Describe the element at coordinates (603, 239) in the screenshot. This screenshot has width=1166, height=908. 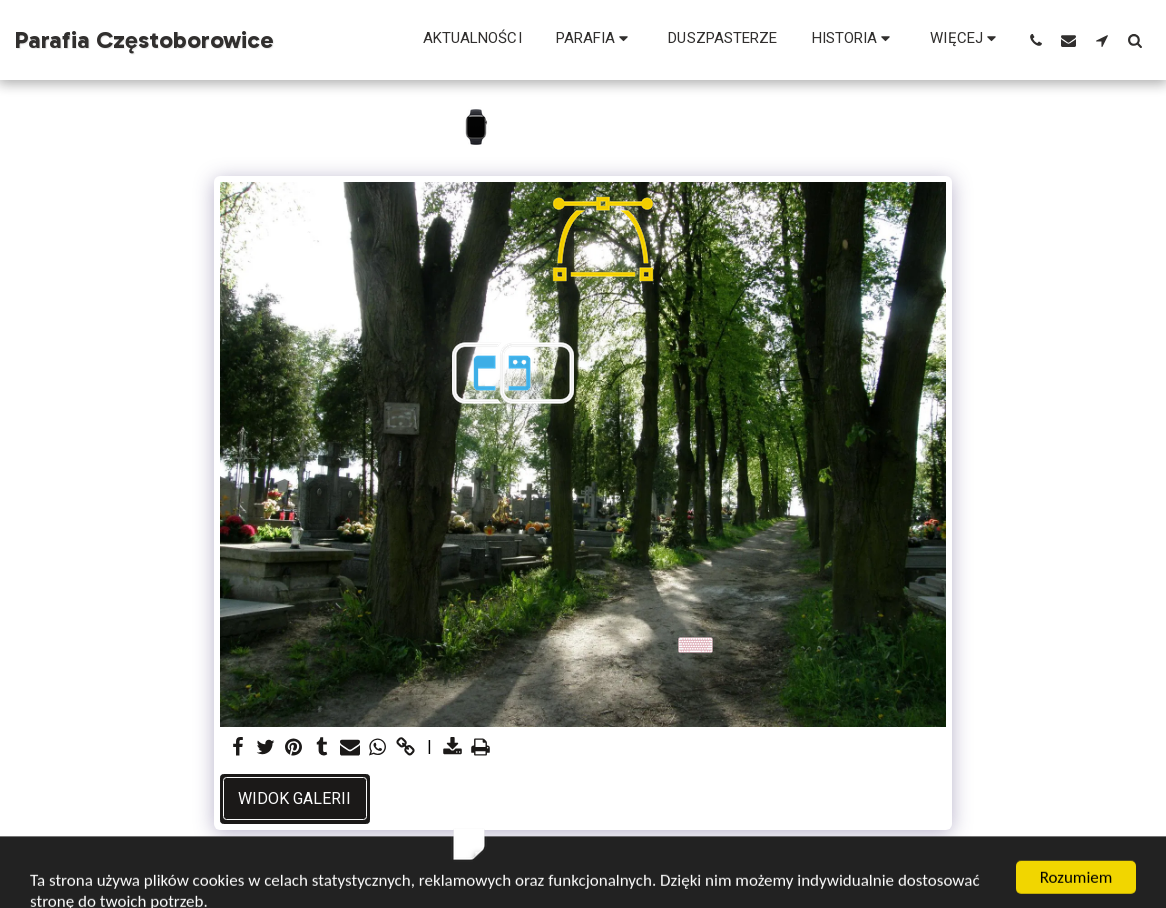
I see `access shape library in iMovie` at that location.